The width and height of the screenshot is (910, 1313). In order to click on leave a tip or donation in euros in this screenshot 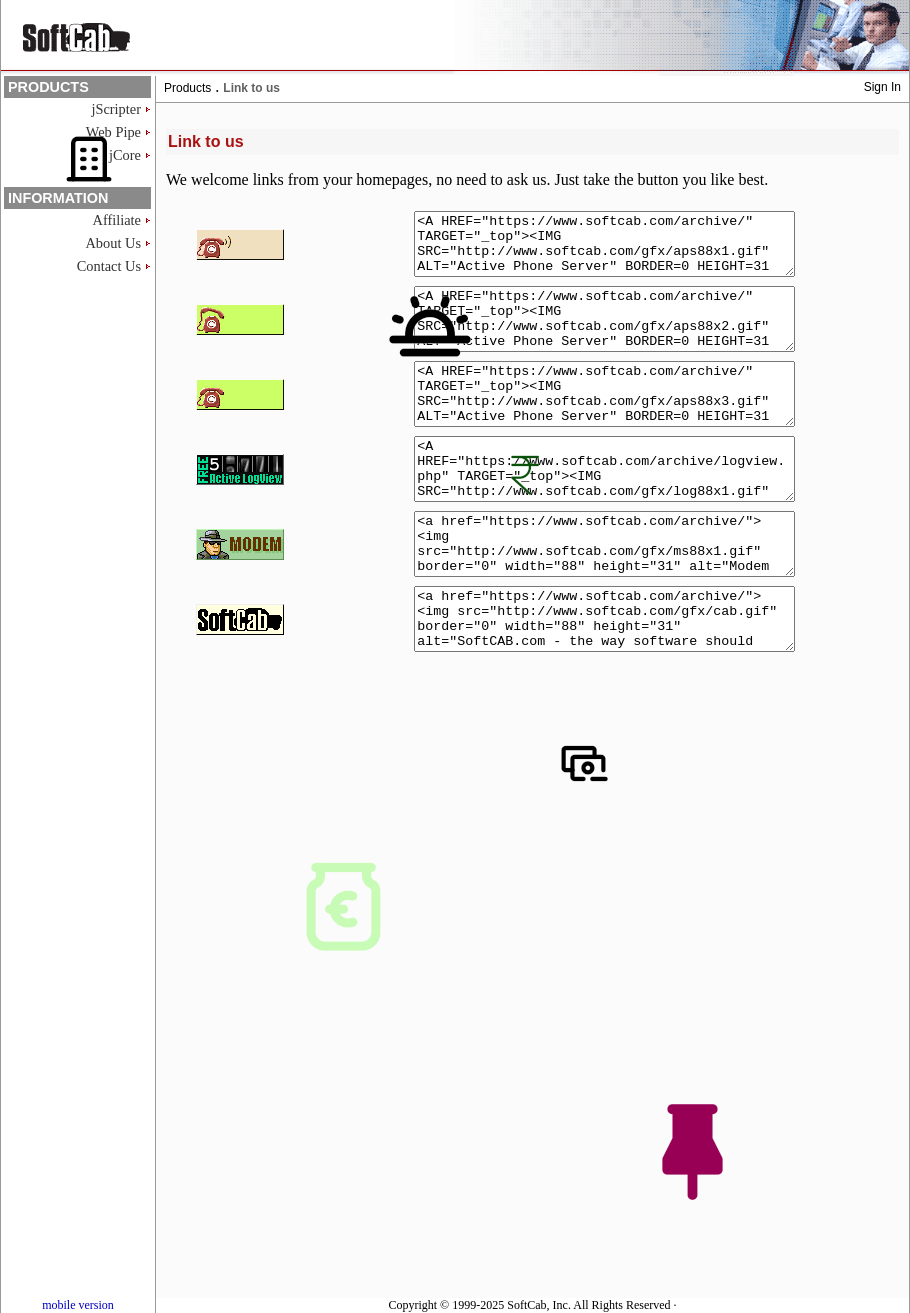, I will do `click(343, 904)`.